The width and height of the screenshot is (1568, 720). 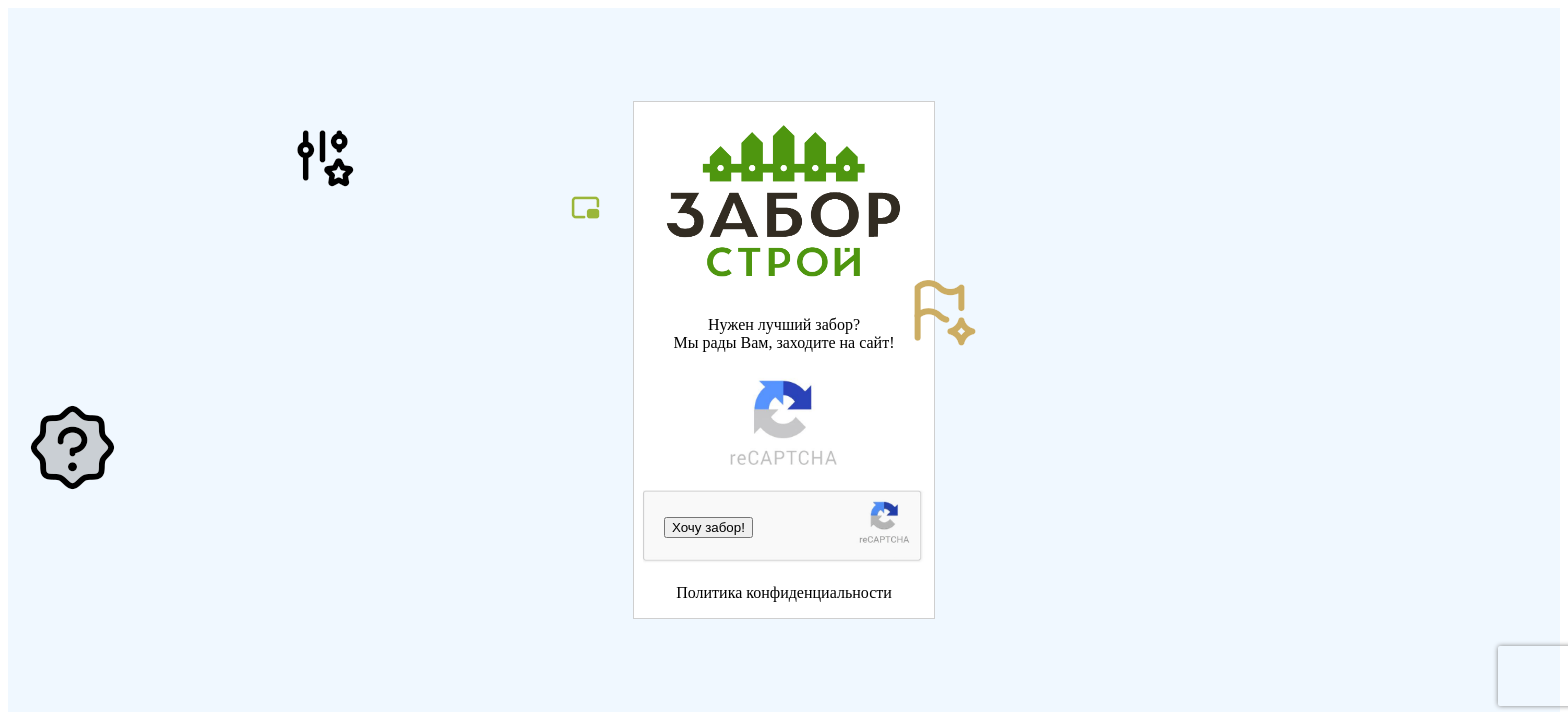 I want to click on flag content for AI review or processing, so click(x=939, y=309).